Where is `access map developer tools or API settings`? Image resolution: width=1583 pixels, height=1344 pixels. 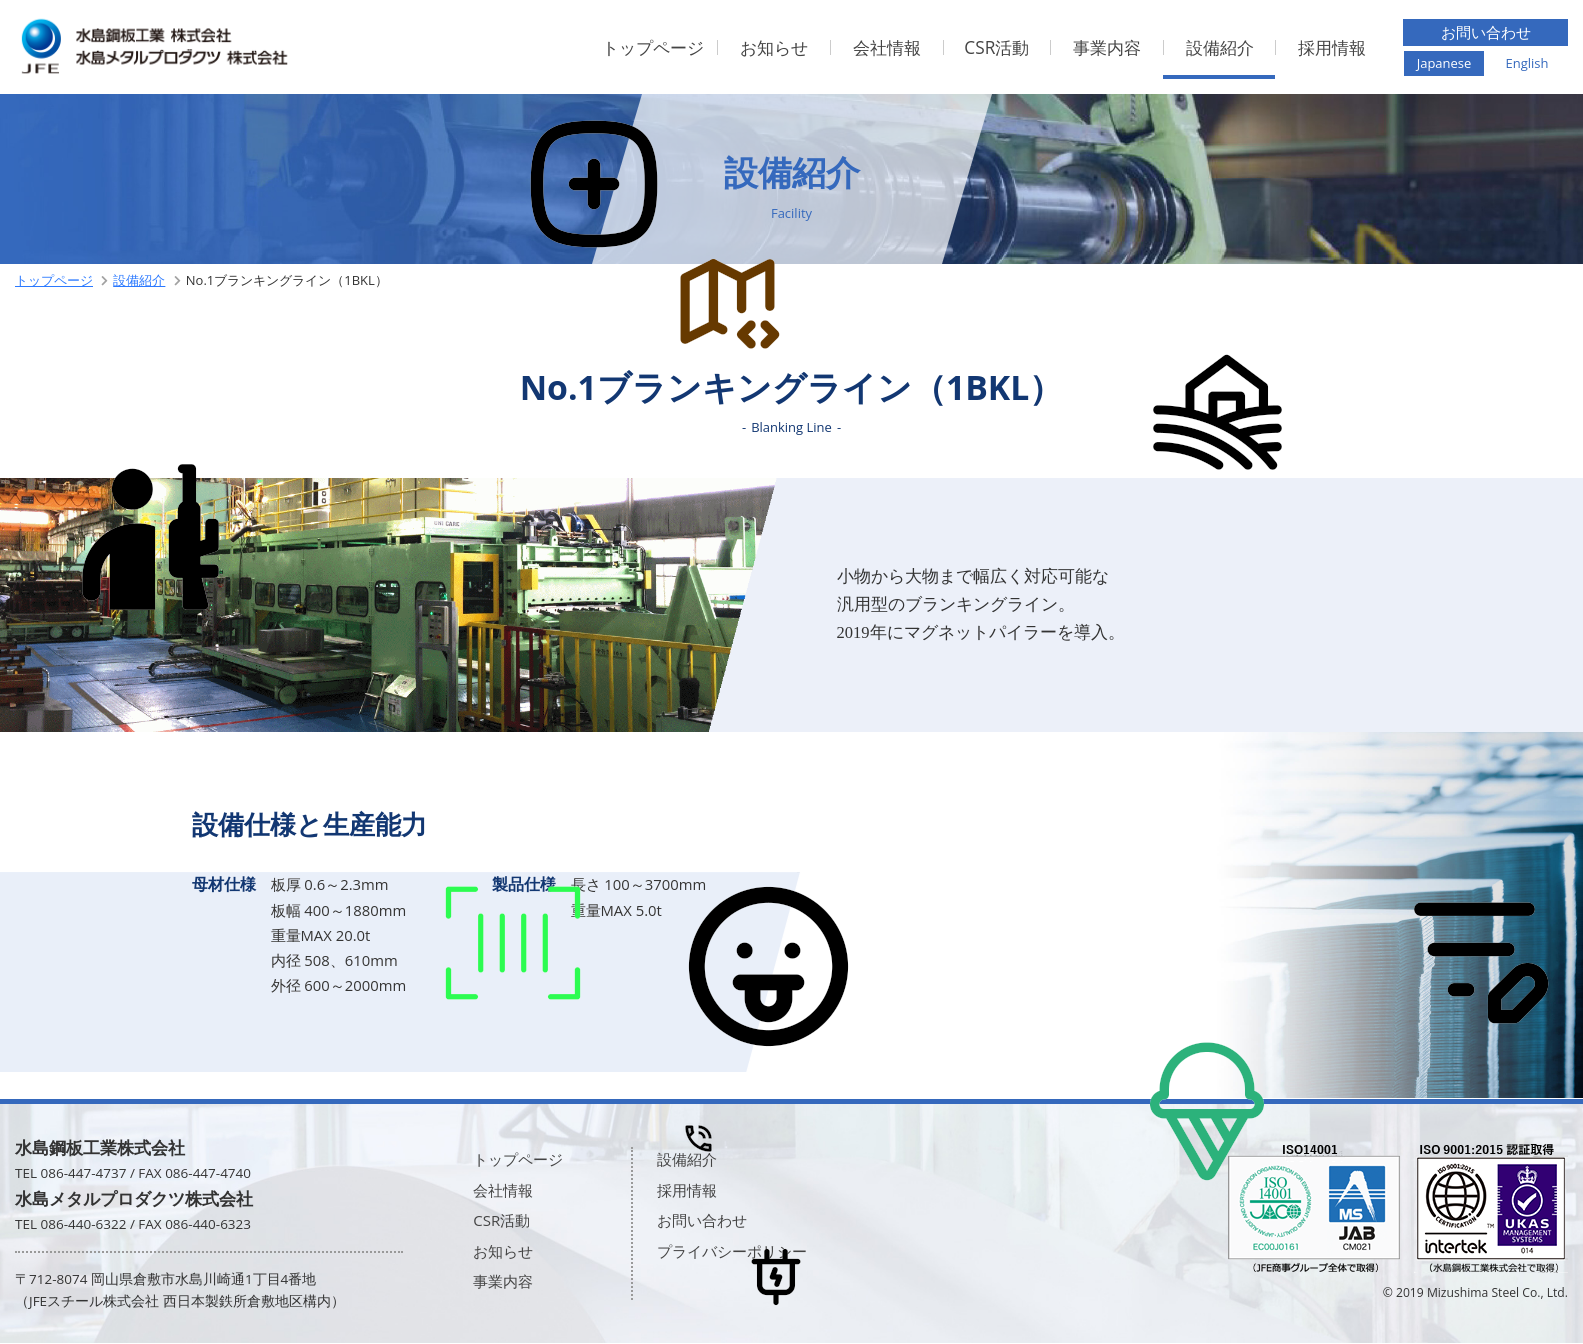 access map developer tools or API settings is located at coordinates (727, 301).